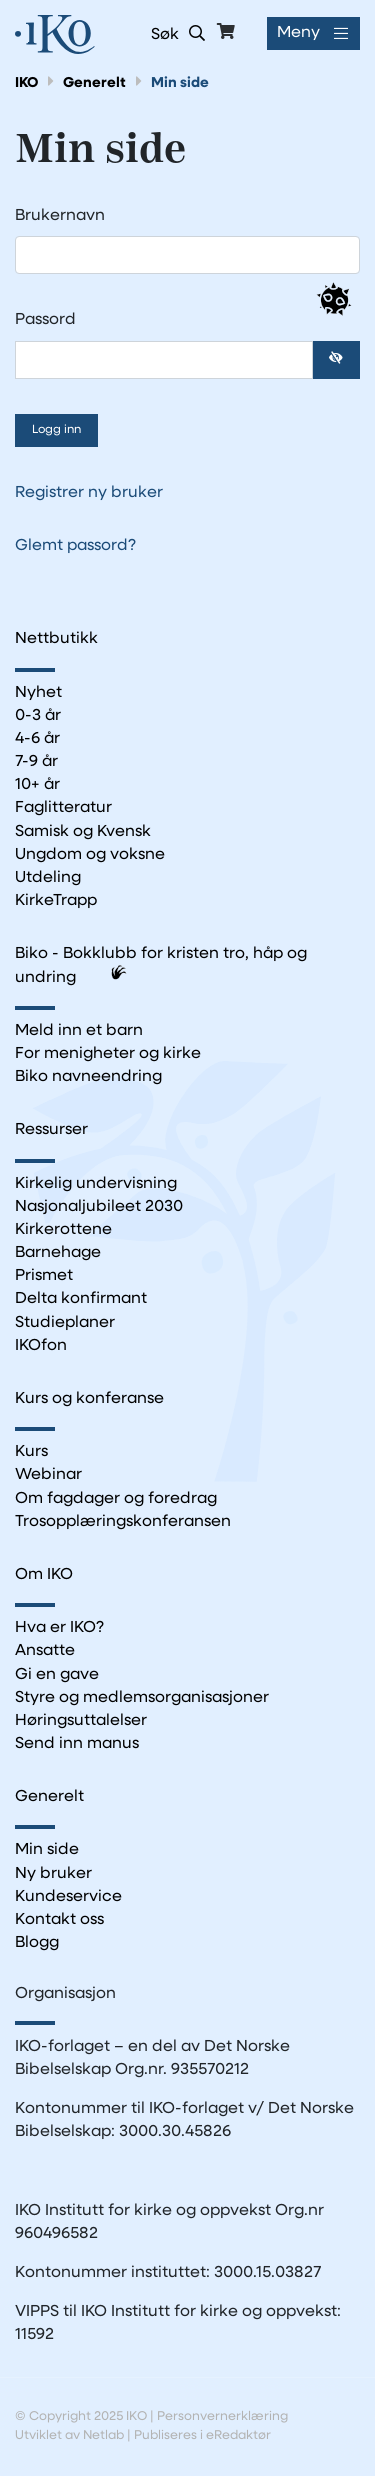 This screenshot has width=375, height=2476. I want to click on enemy grab or grapple attack in a game, so click(119, 972).